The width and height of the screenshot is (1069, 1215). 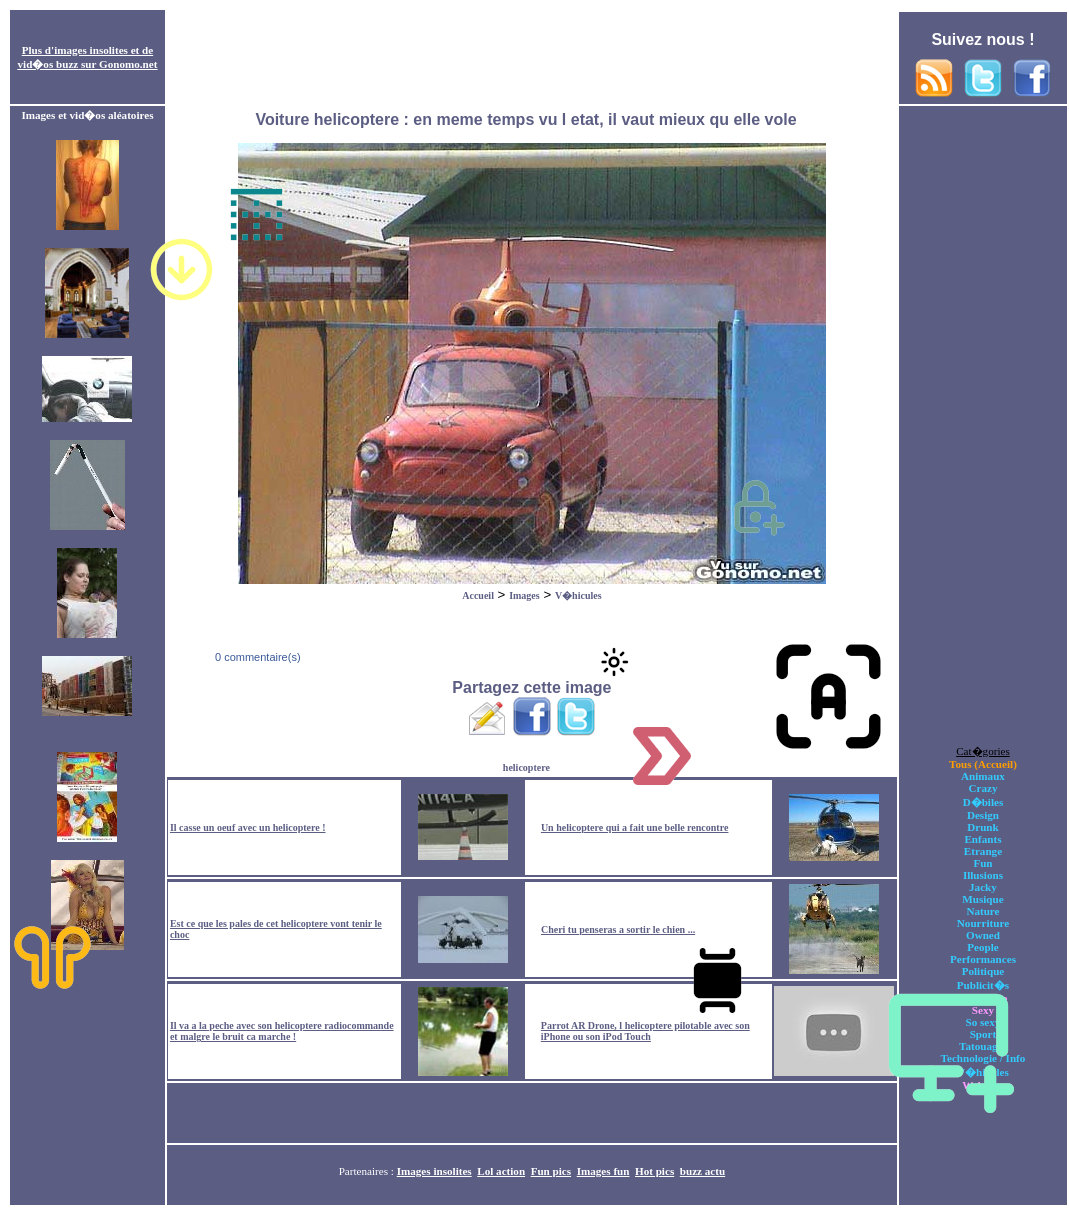 I want to click on scroll through vertical carousel content, so click(x=717, y=980).